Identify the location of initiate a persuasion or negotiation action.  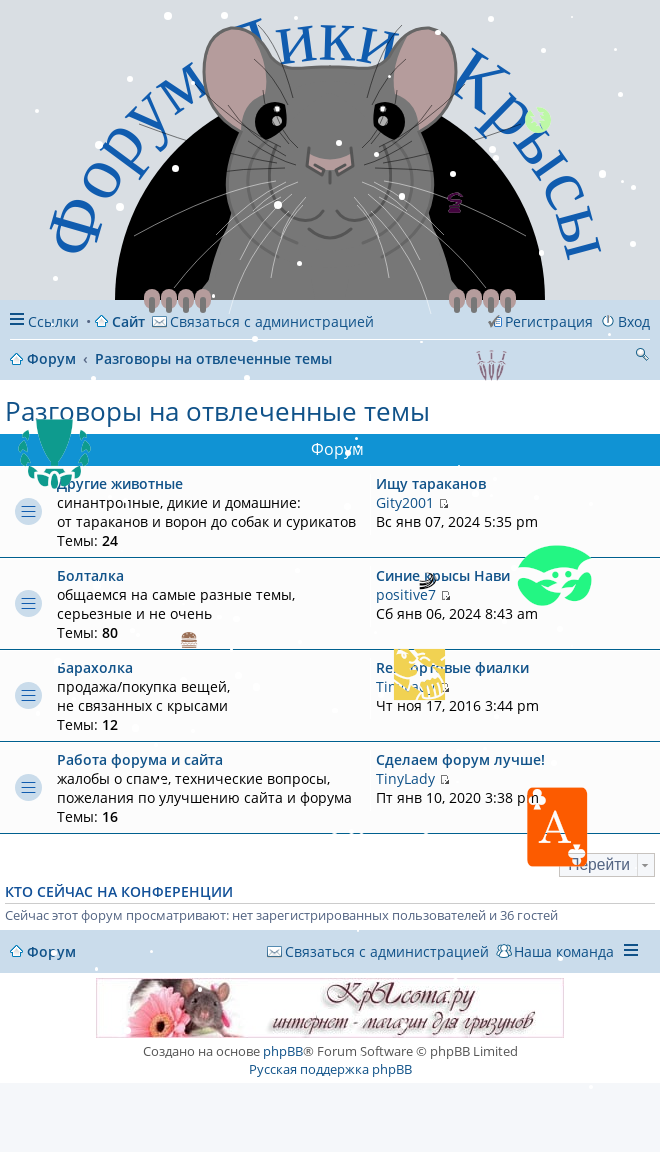
(419, 674).